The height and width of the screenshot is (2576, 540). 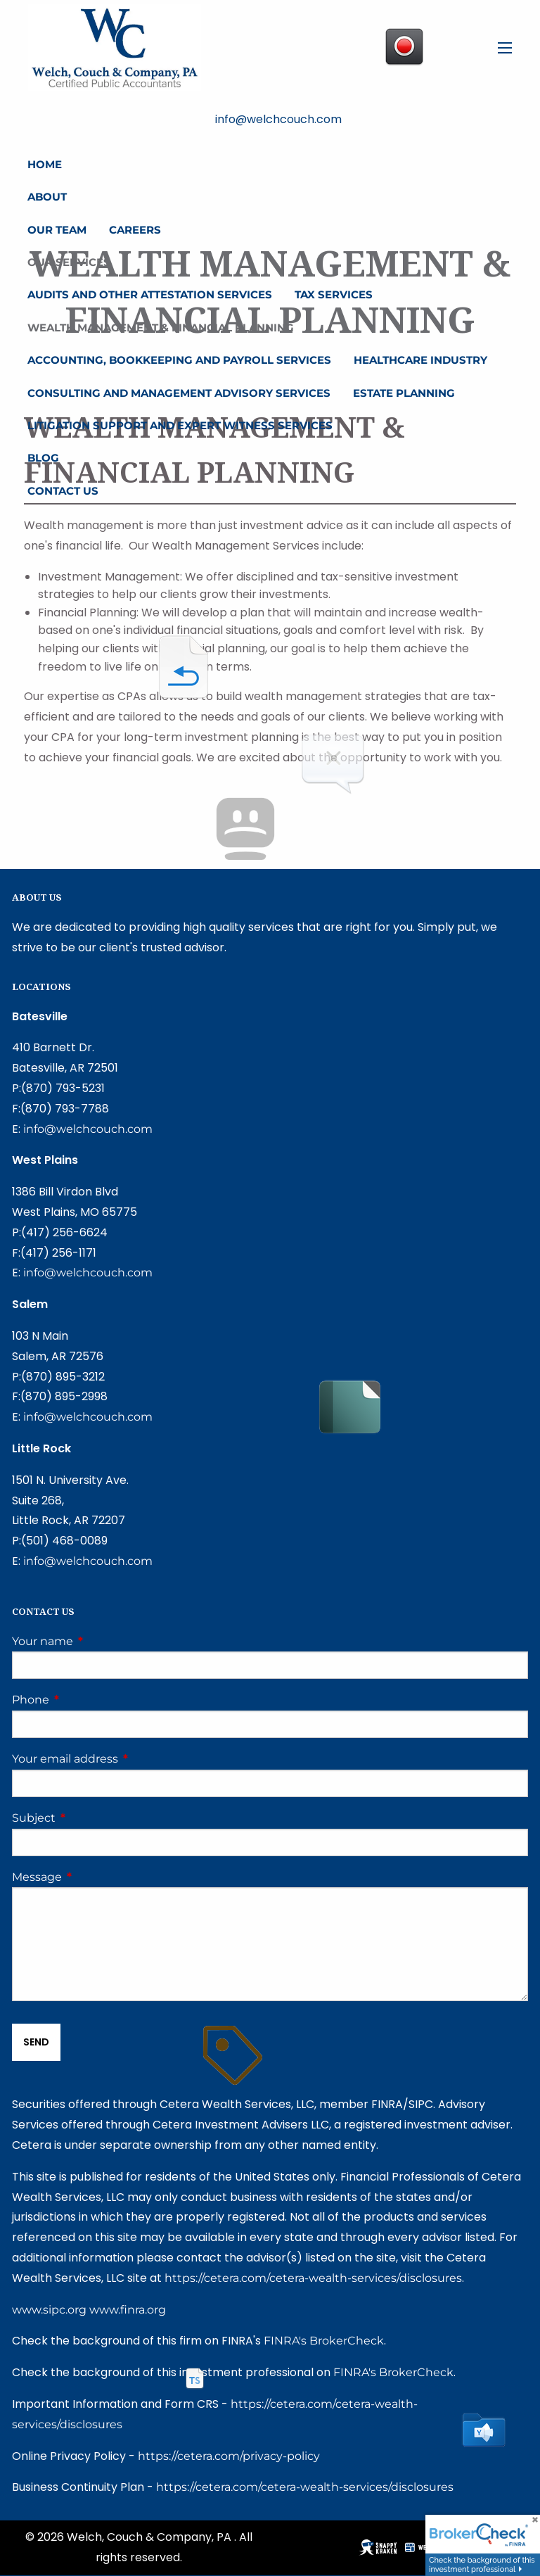 What do you see at coordinates (184, 667) in the screenshot?
I see `revert document to previous version` at bounding box center [184, 667].